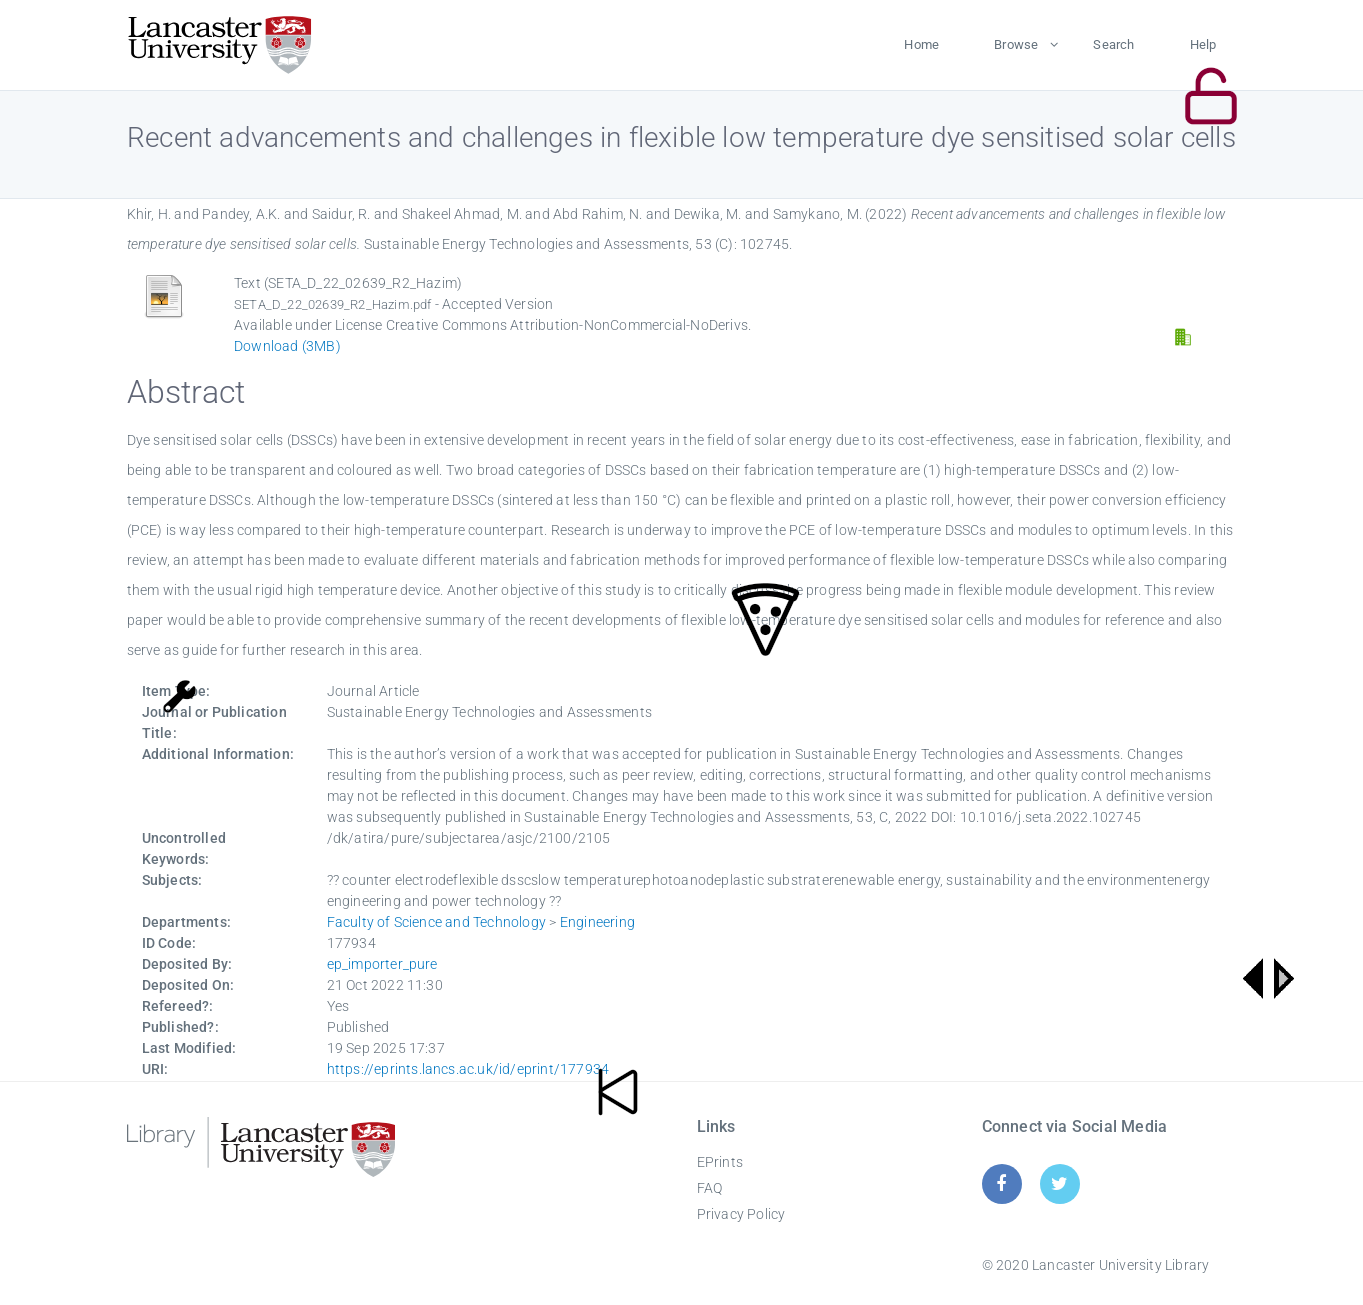  Describe the element at coordinates (1211, 96) in the screenshot. I see `unlocked or unsecured state` at that location.